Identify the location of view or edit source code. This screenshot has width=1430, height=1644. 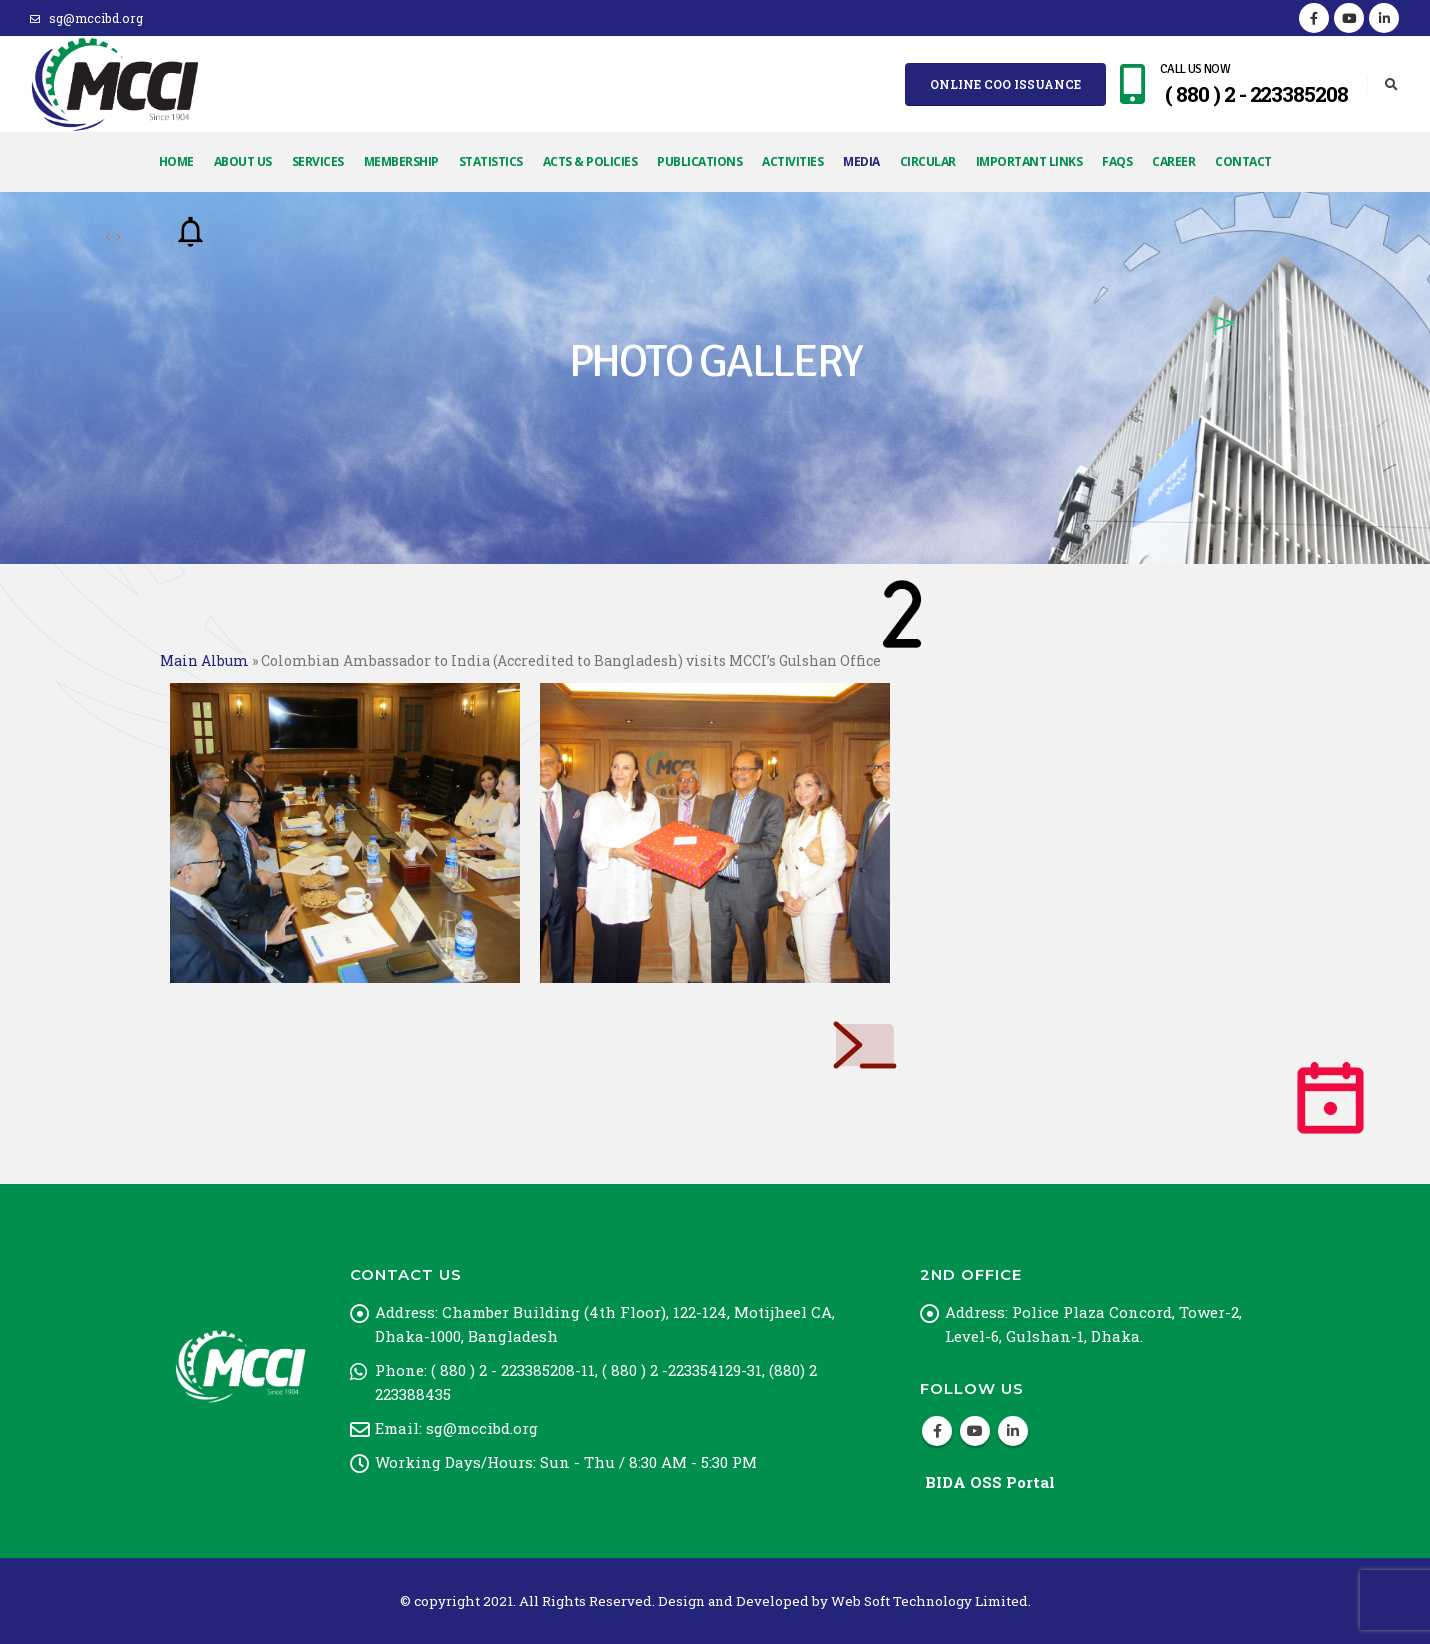
(113, 237).